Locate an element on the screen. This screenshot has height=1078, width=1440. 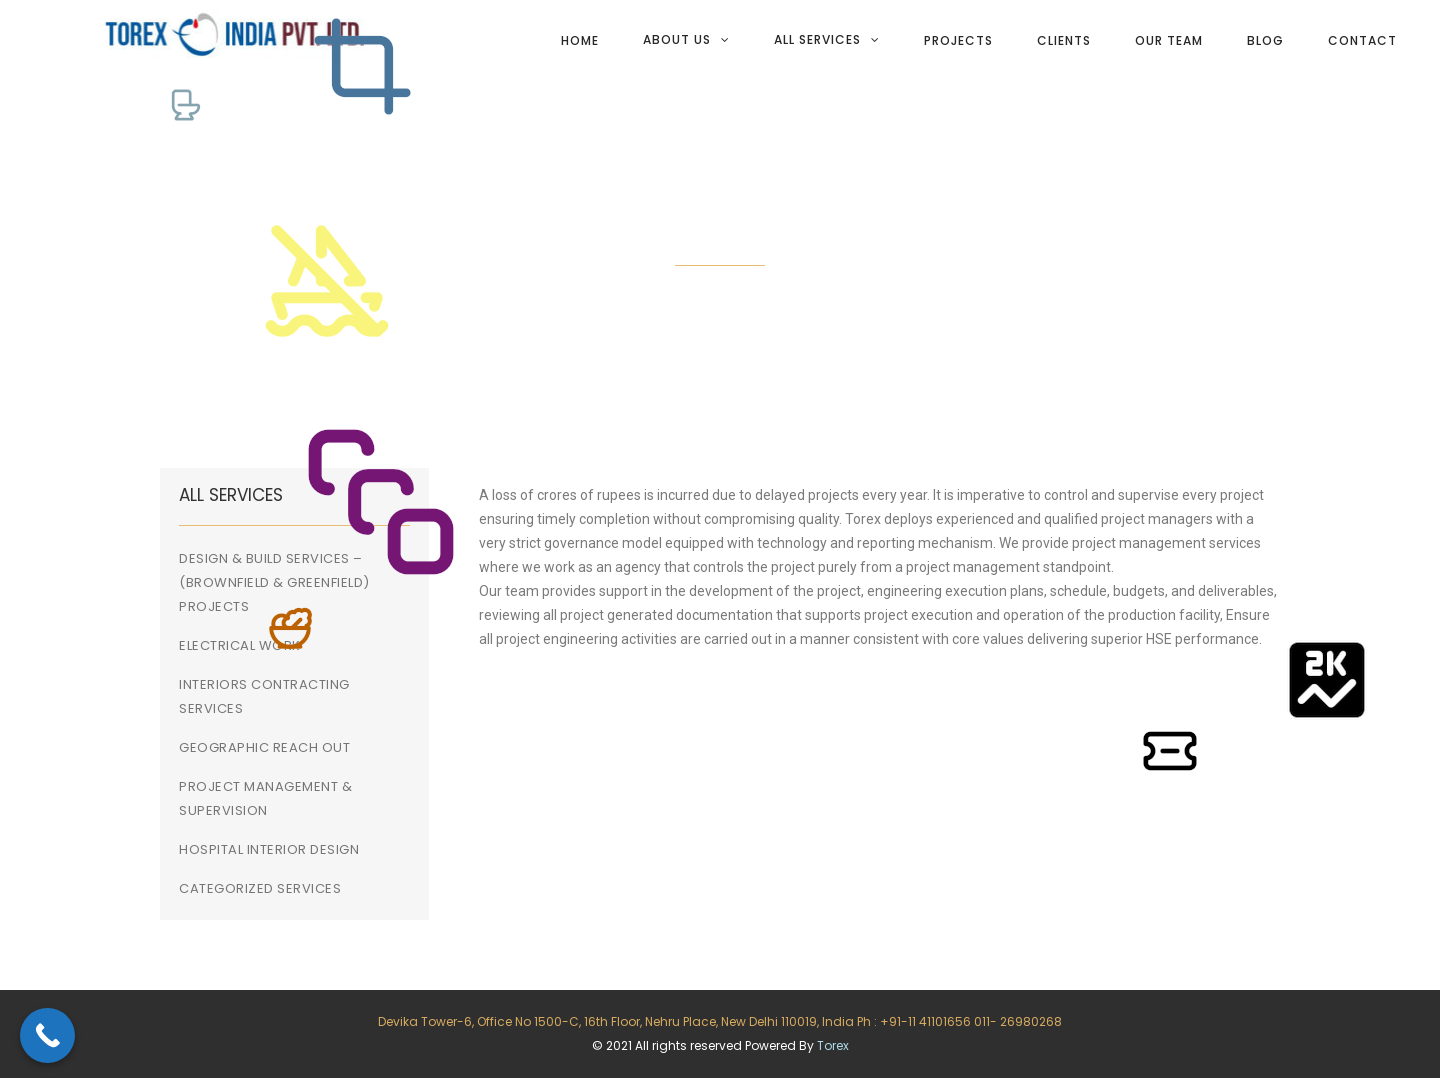
sailing or boating unavailable is located at coordinates (327, 281).